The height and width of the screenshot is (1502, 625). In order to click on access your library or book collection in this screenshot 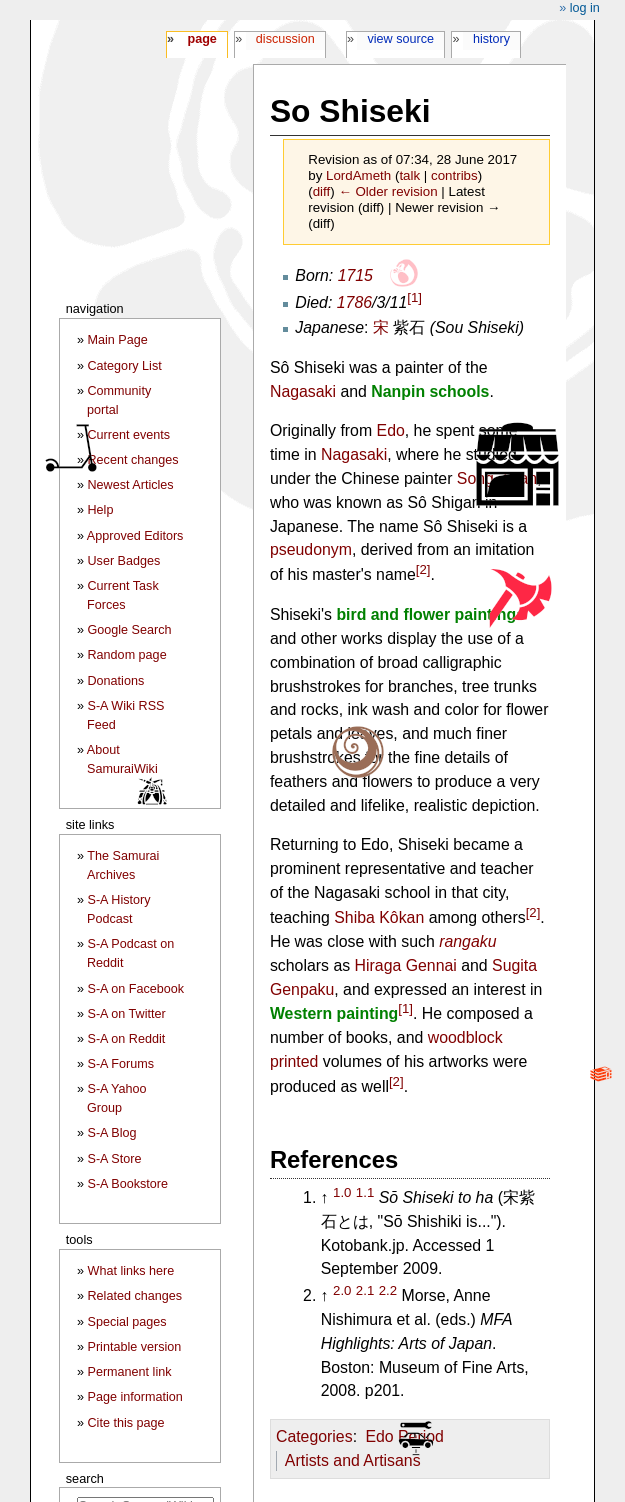, I will do `click(601, 1074)`.